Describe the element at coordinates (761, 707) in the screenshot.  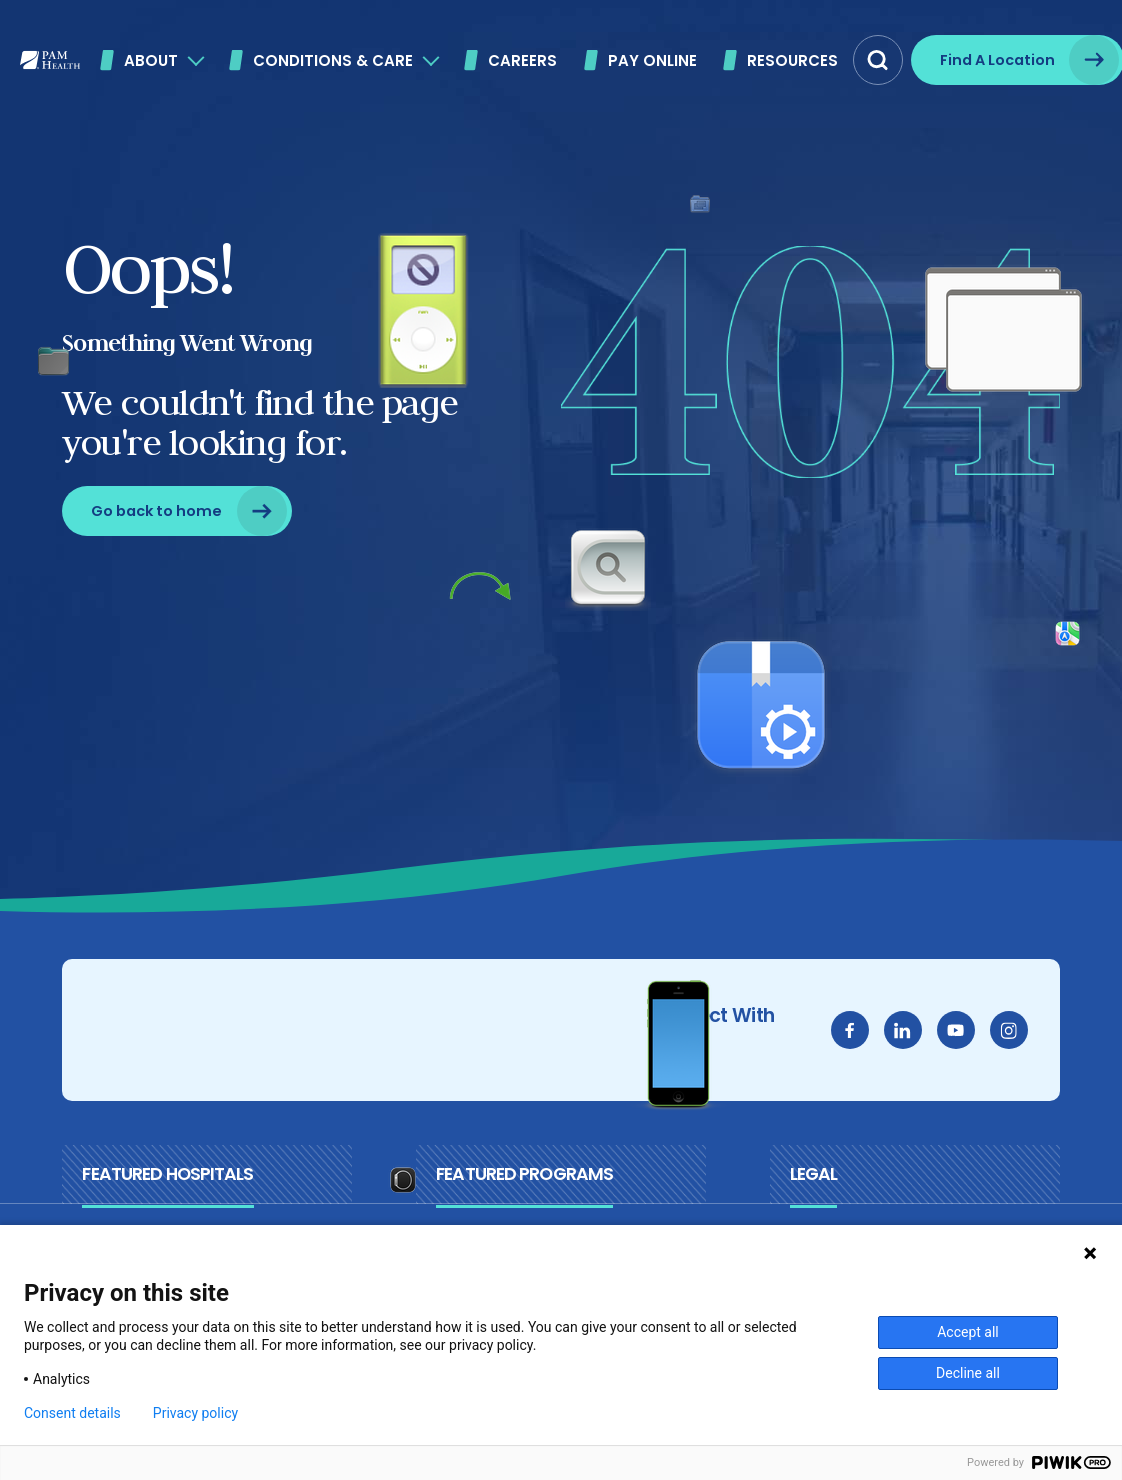
I see `manage software sources and repositories` at that location.